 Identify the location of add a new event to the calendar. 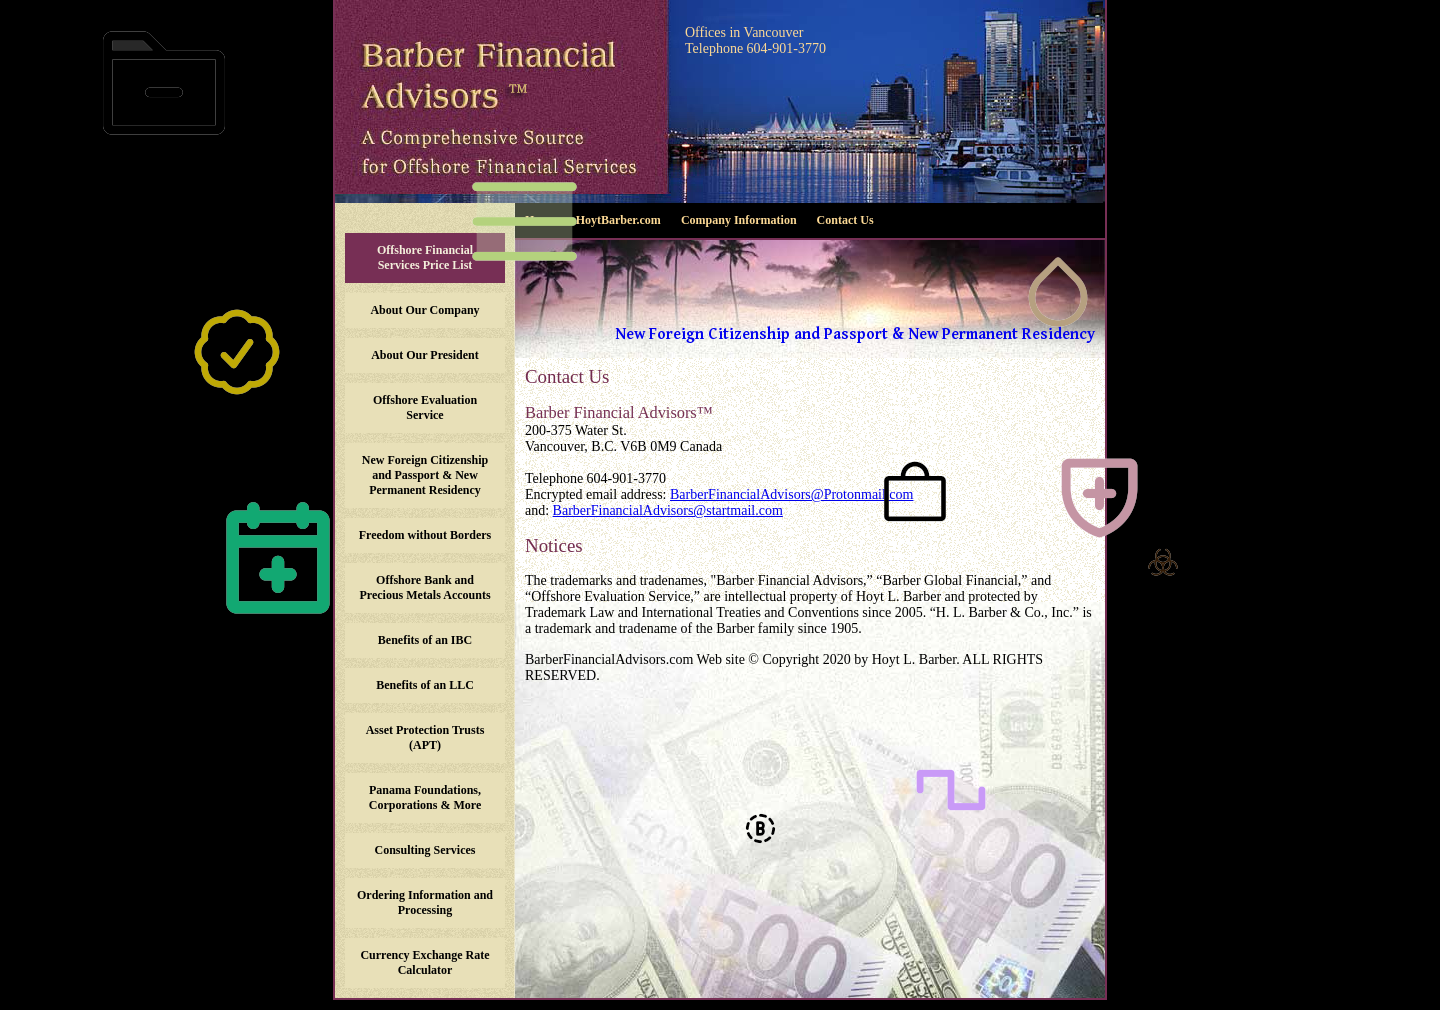
(278, 562).